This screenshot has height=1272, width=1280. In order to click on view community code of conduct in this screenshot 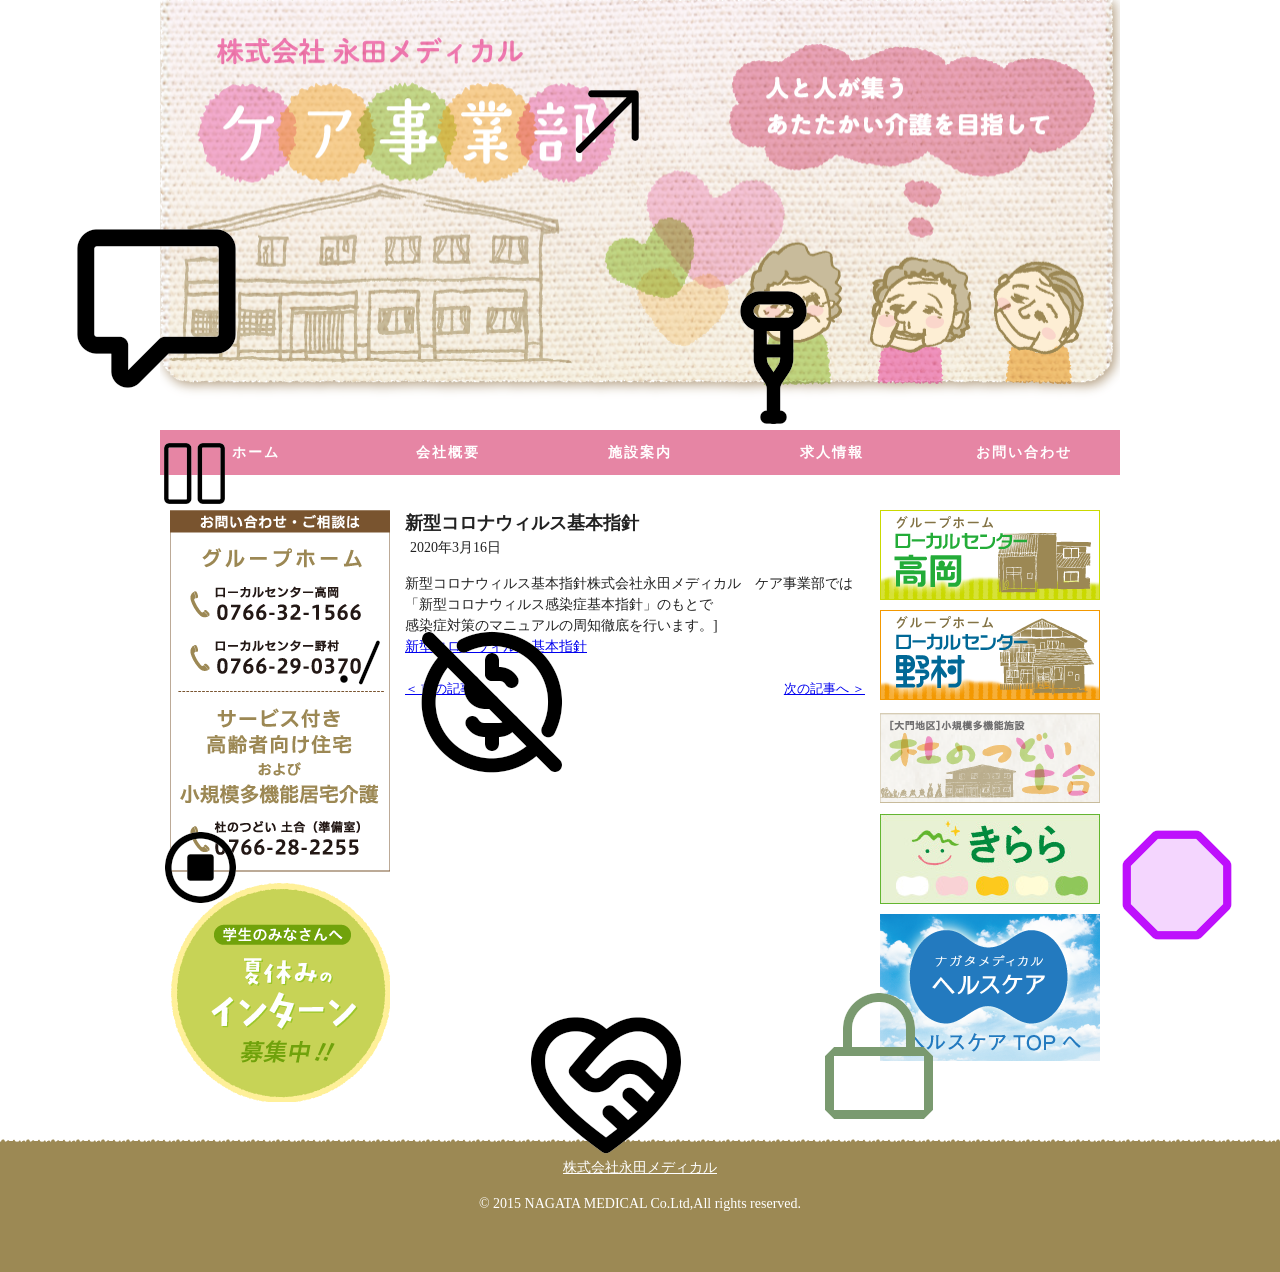, I will do `click(606, 1083)`.